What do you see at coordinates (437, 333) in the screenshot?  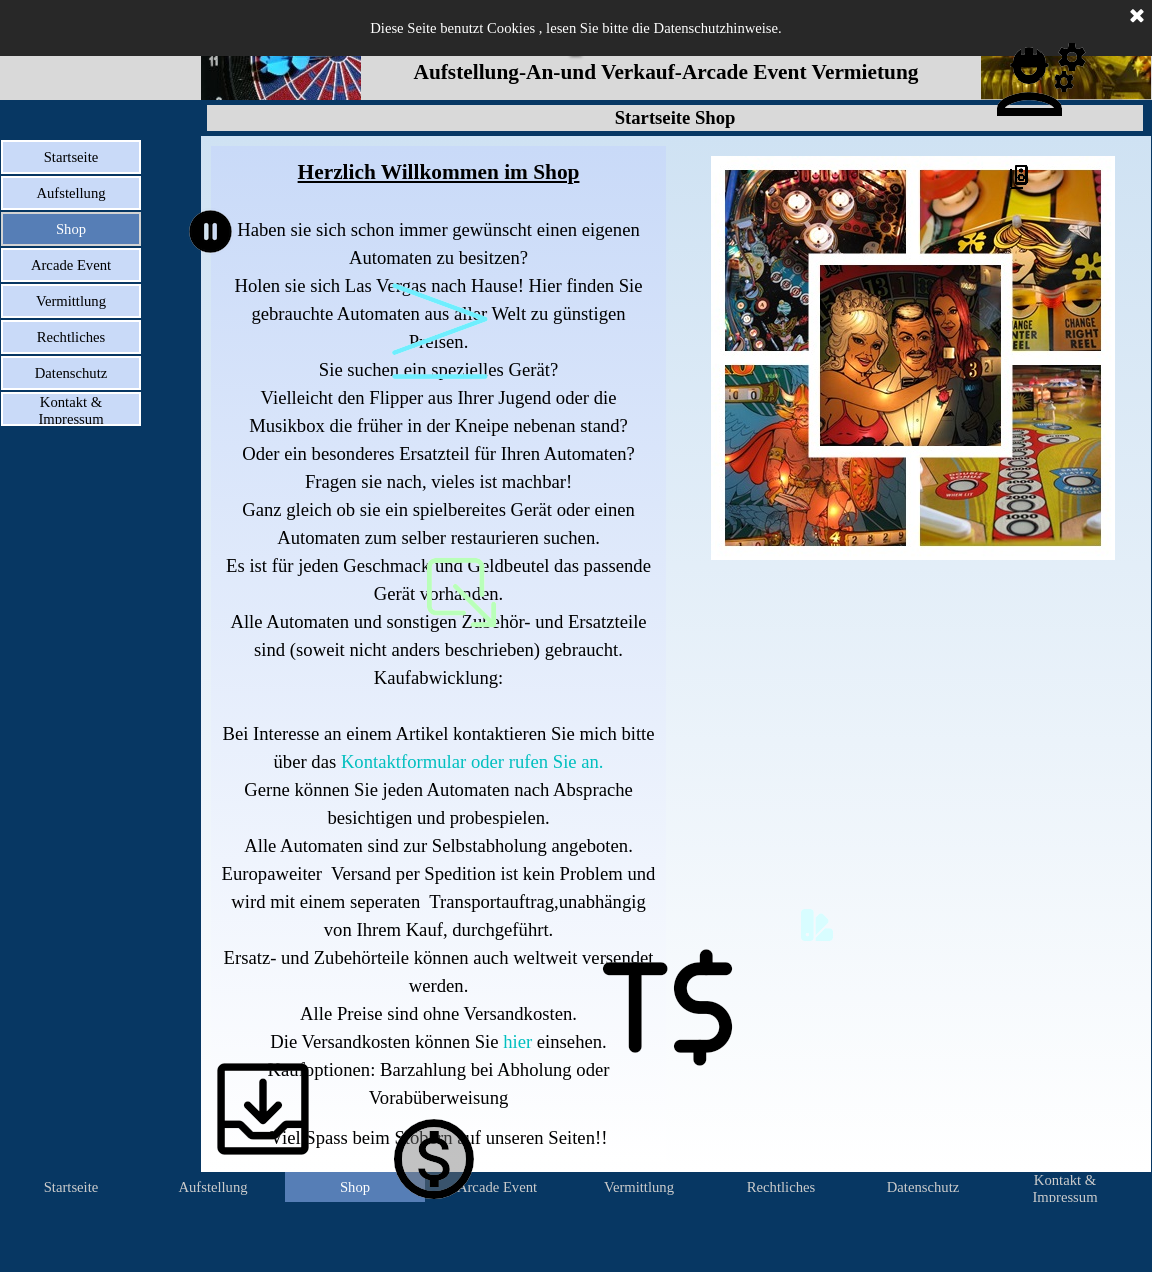 I see `greater than or equal to mathematical operator` at bounding box center [437, 333].